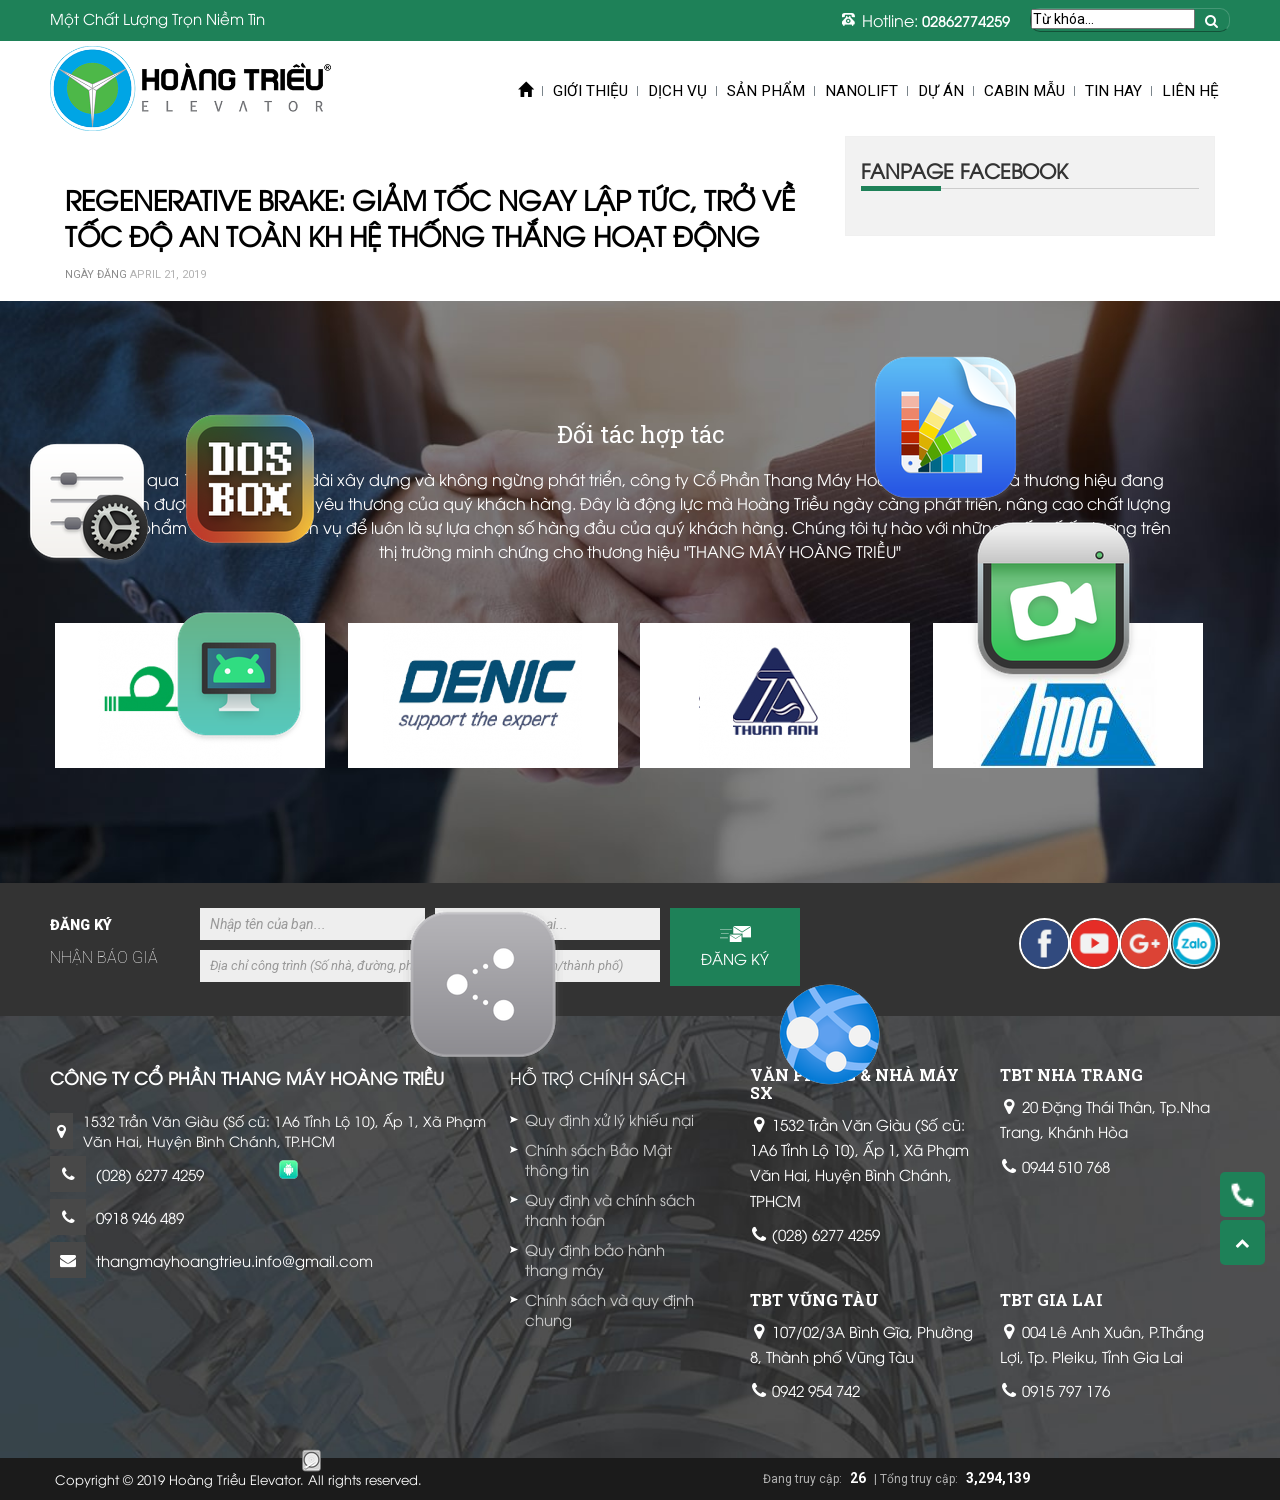 This screenshot has height=1500, width=1280. I want to click on launch DOSBox Staging emulator, so click(250, 479).